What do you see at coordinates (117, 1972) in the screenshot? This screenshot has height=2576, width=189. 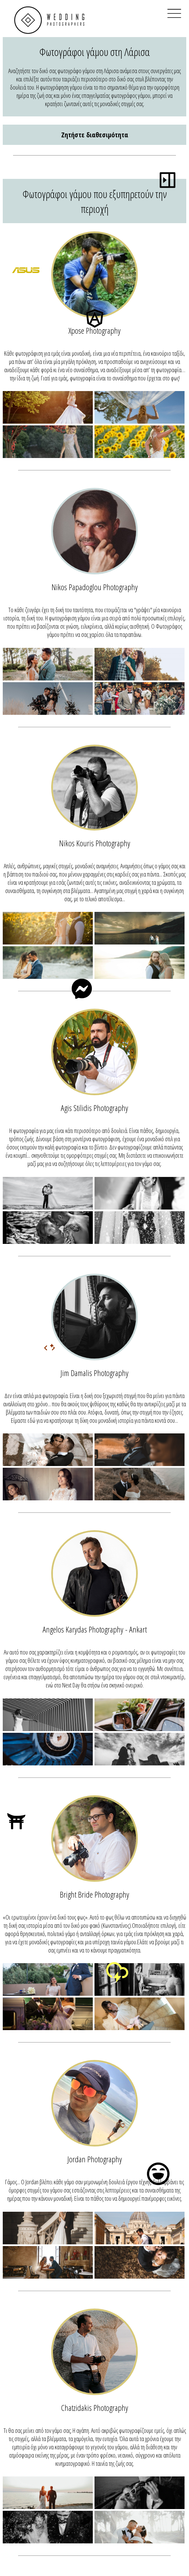 I see `indicates thunderstorm weather conditions` at bounding box center [117, 1972].